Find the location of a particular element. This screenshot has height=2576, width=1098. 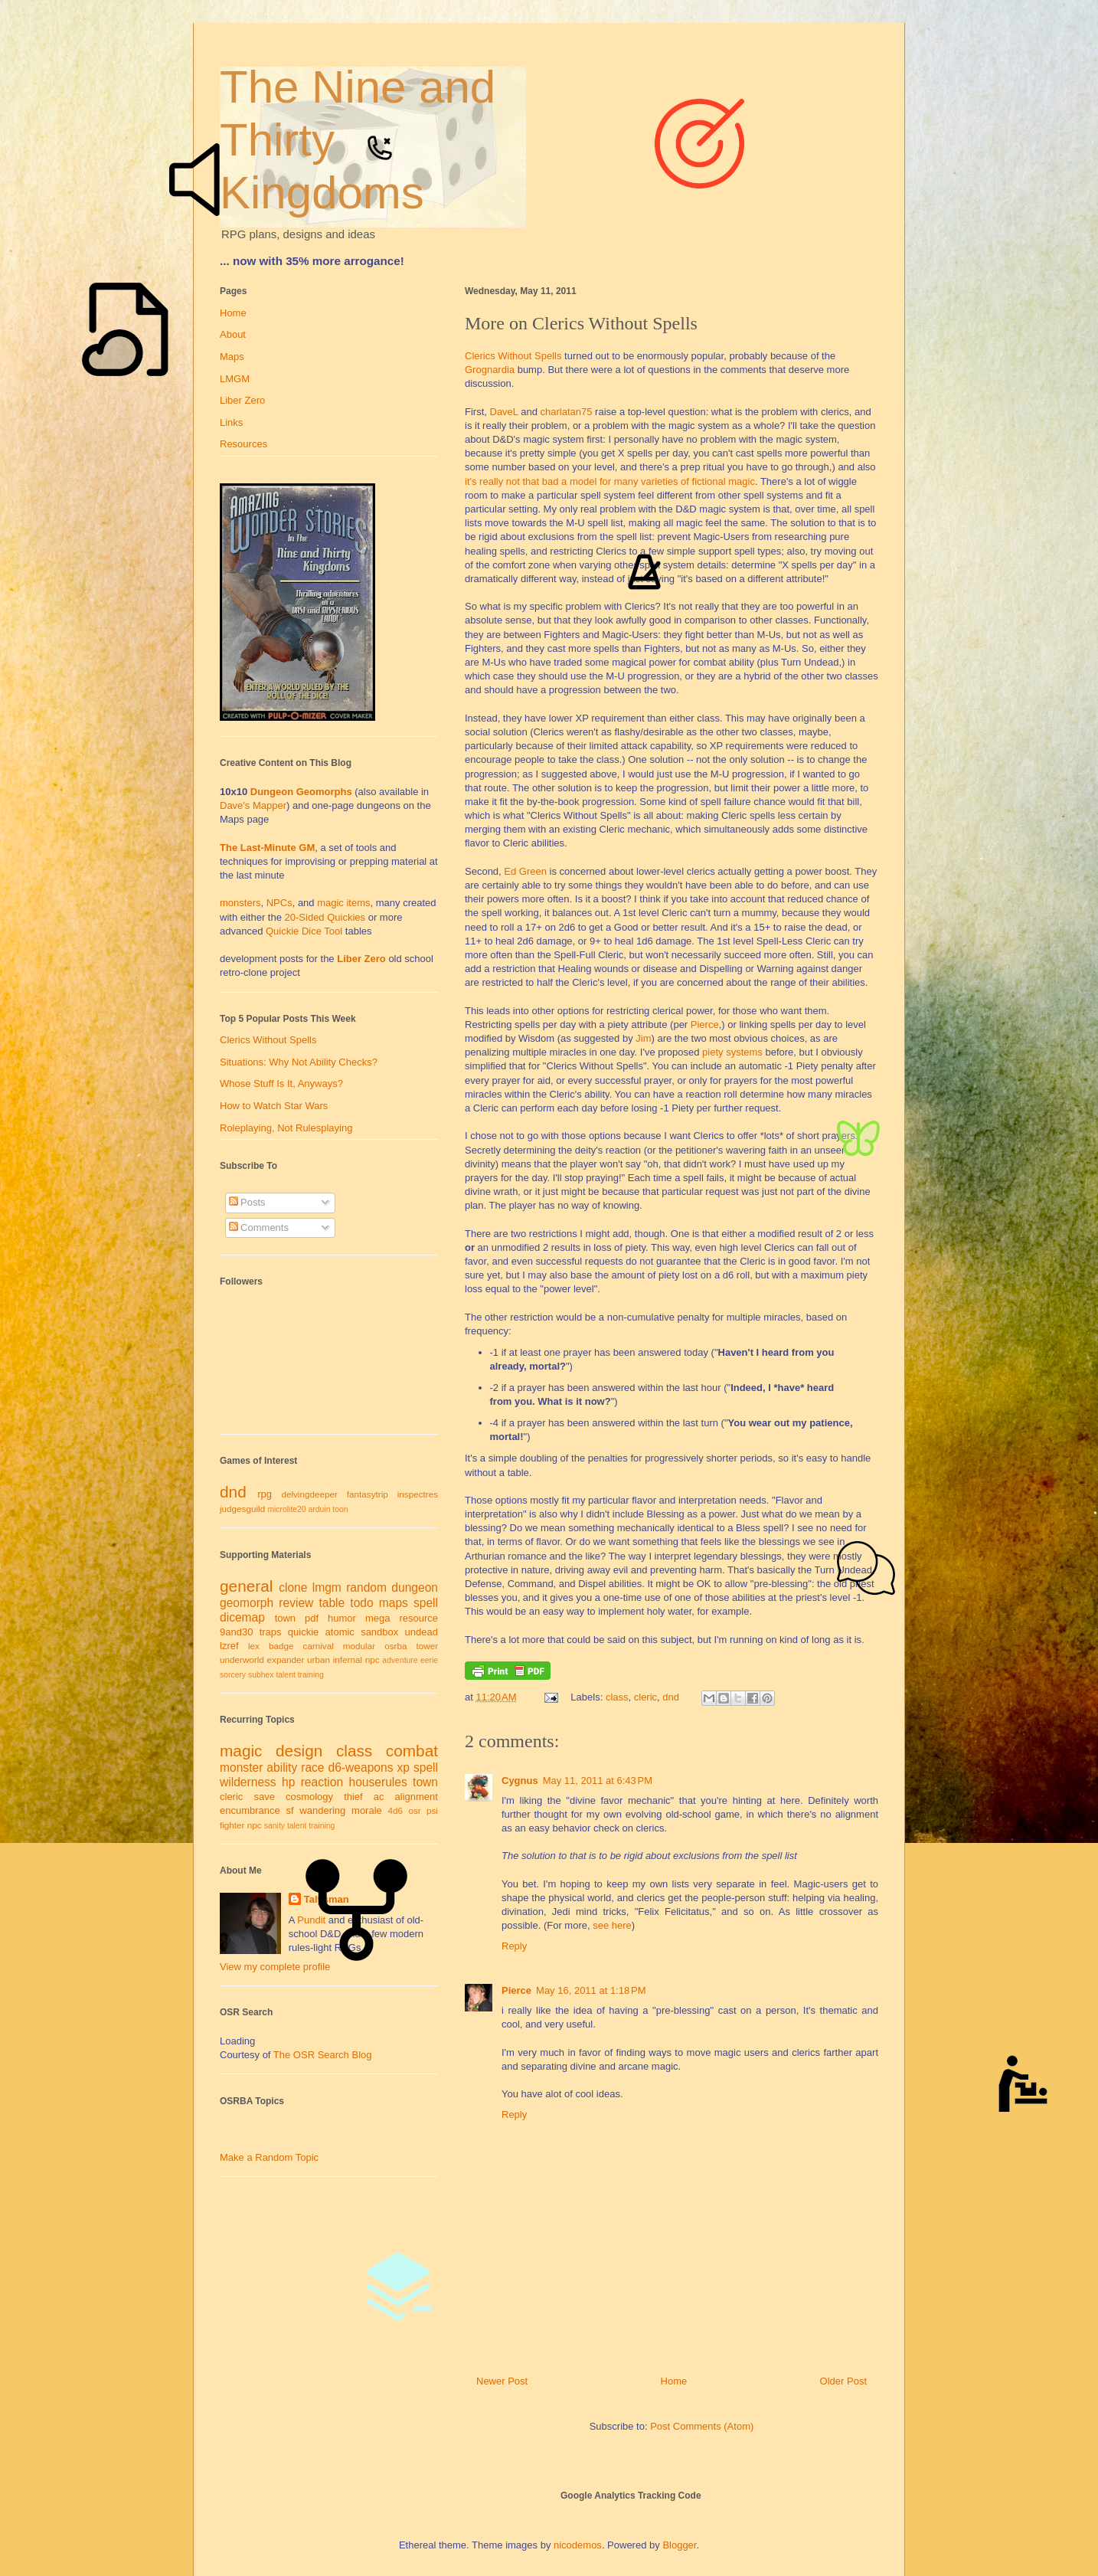

remove a layer from the stack is located at coordinates (398, 2286).